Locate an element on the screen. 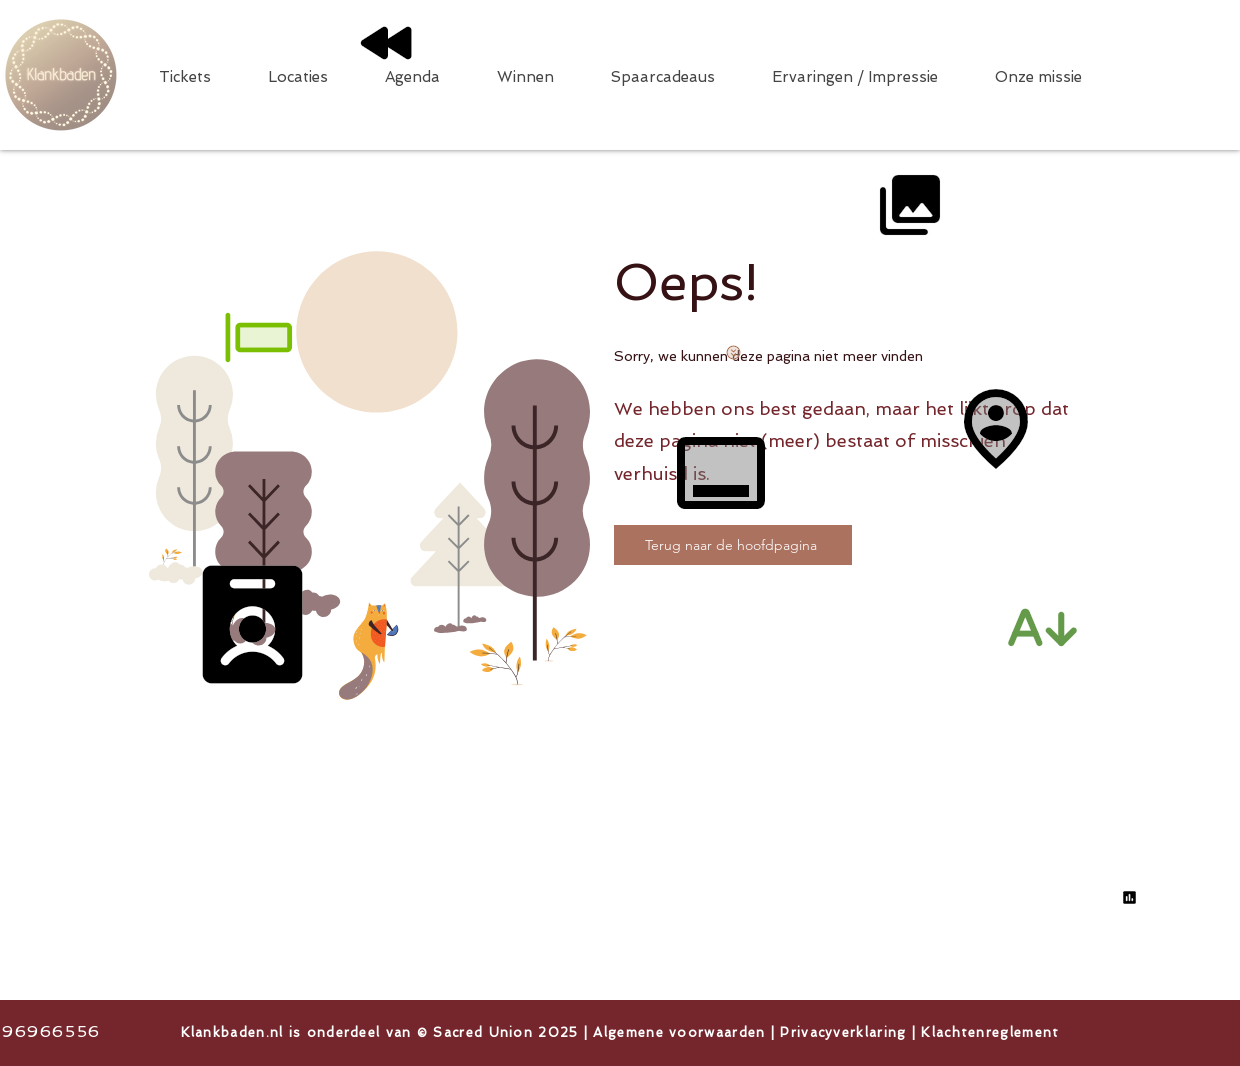 The height and width of the screenshot is (1066, 1240). rewind media playback is located at coordinates (388, 43).